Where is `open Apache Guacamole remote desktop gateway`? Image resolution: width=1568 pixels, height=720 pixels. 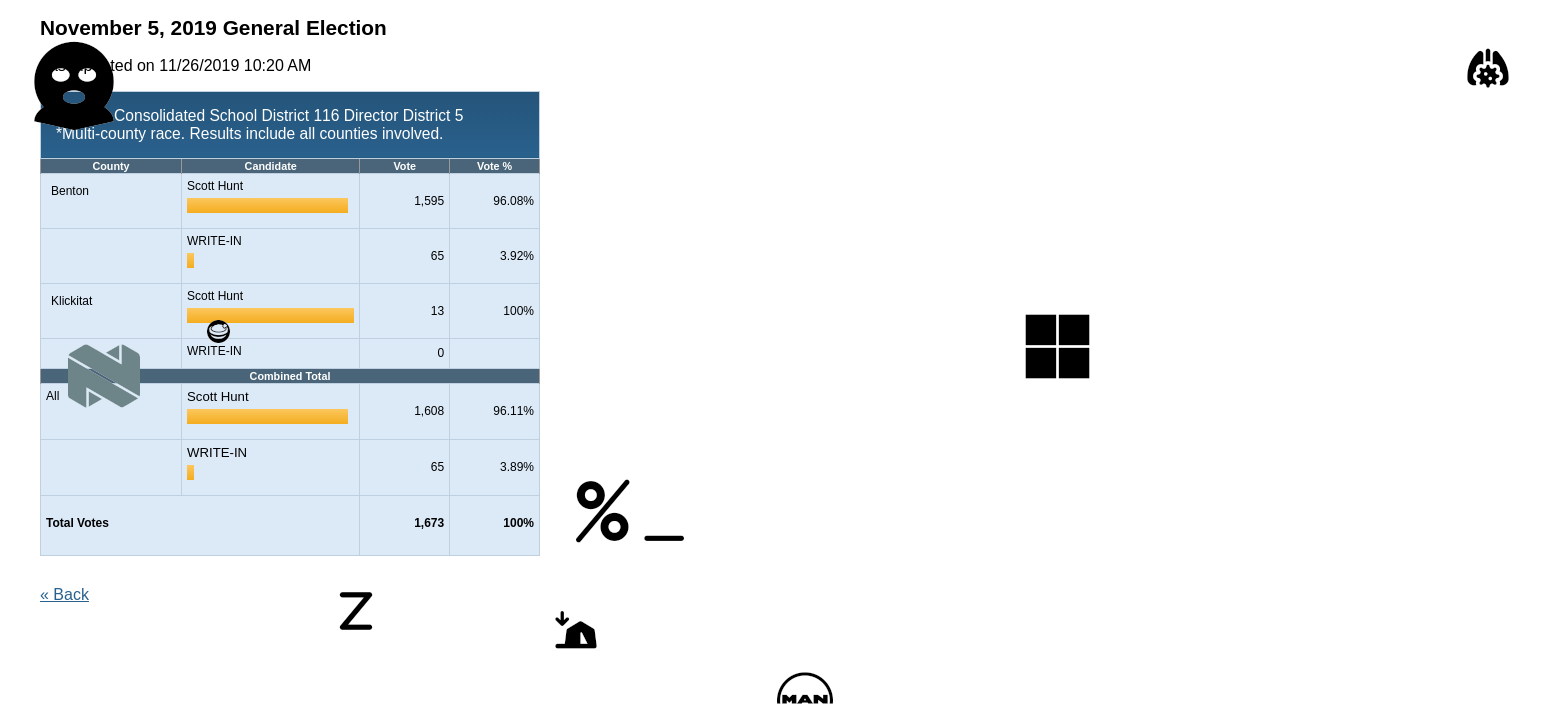
open Apache Guacamole remote desktop gateway is located at coordinates (218, 331).